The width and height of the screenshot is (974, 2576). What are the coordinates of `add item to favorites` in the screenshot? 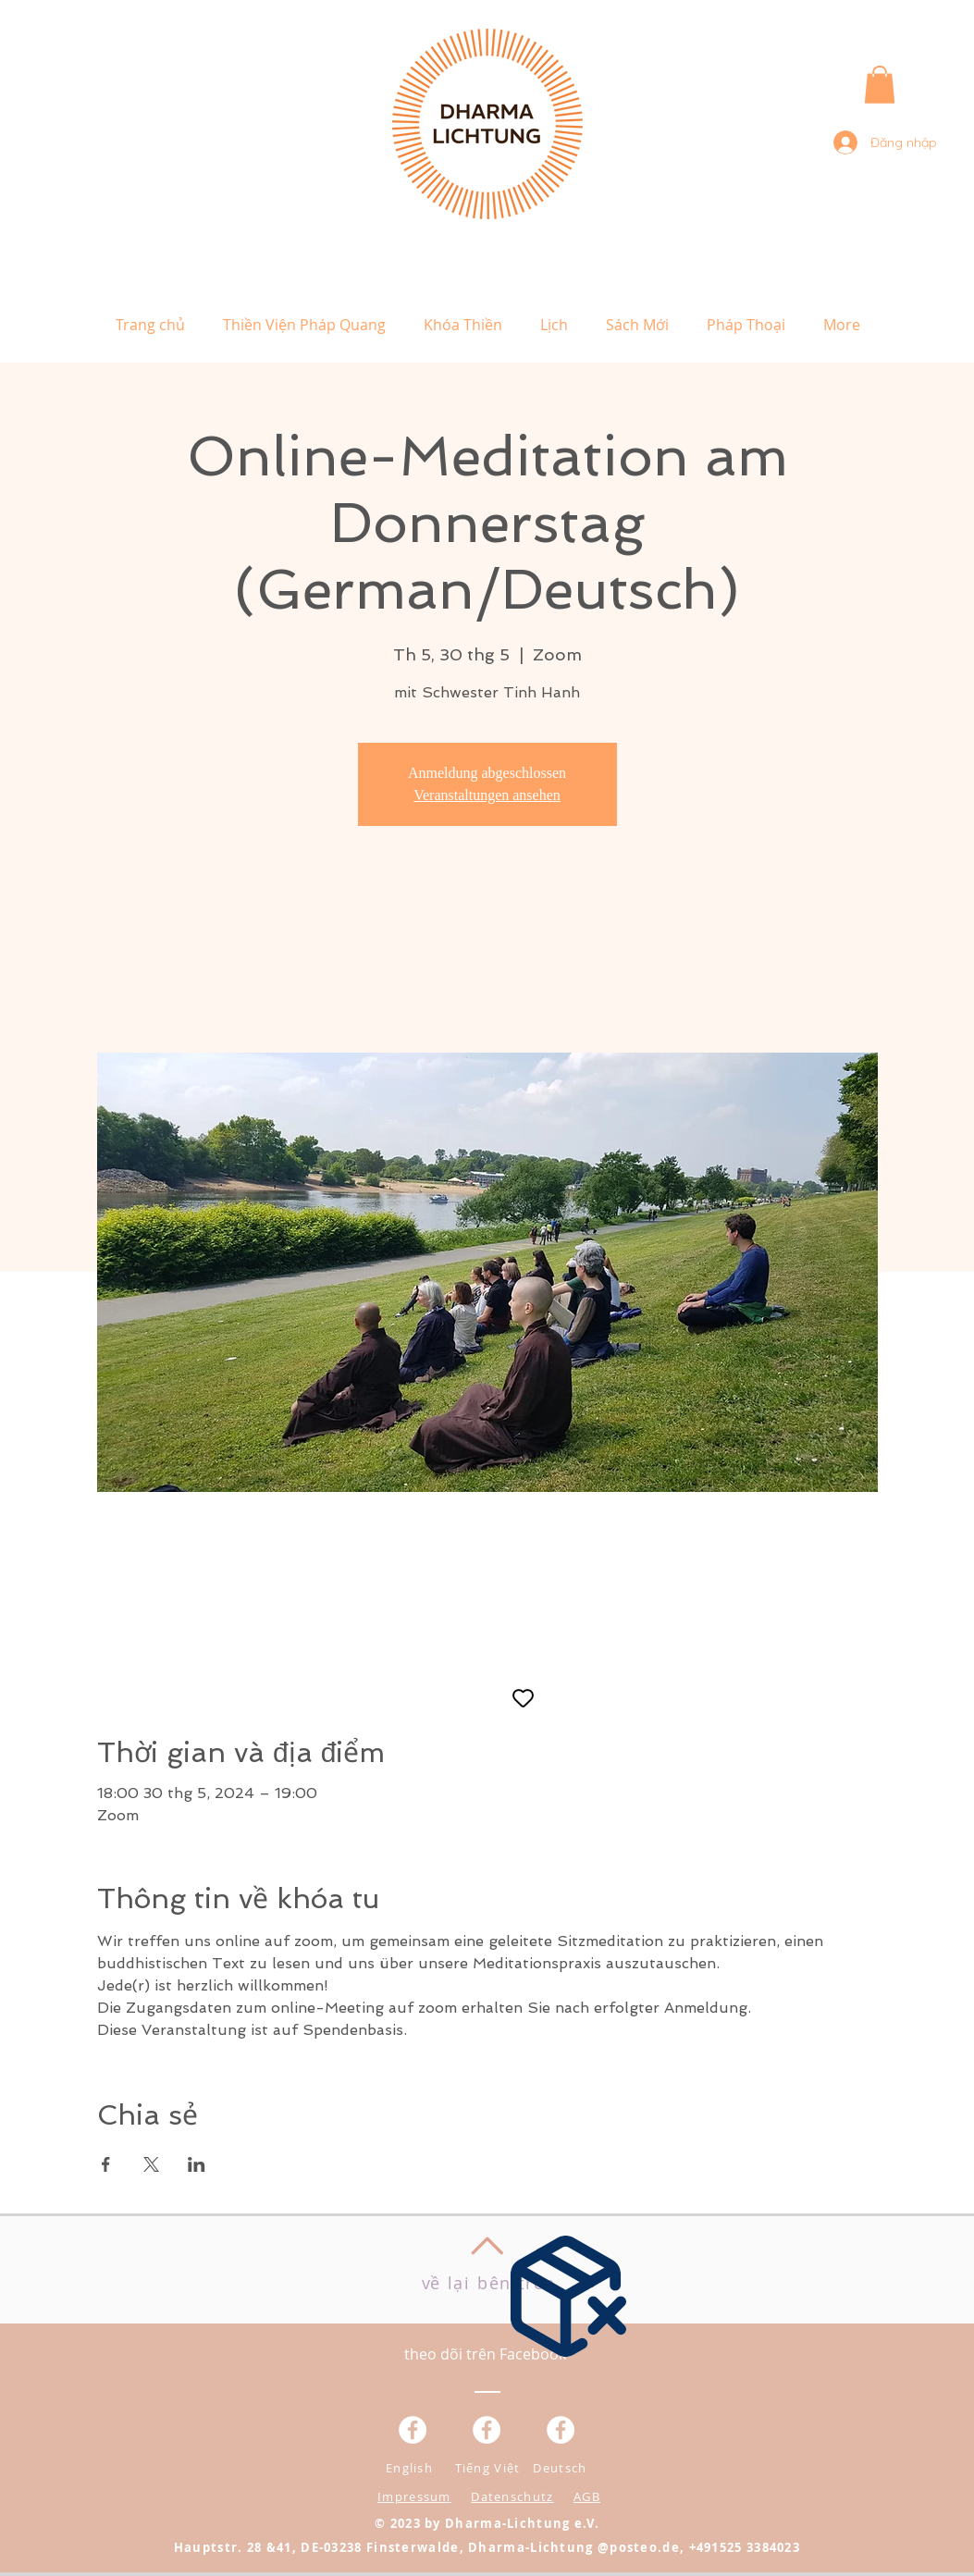 It's located at (523, 1697).